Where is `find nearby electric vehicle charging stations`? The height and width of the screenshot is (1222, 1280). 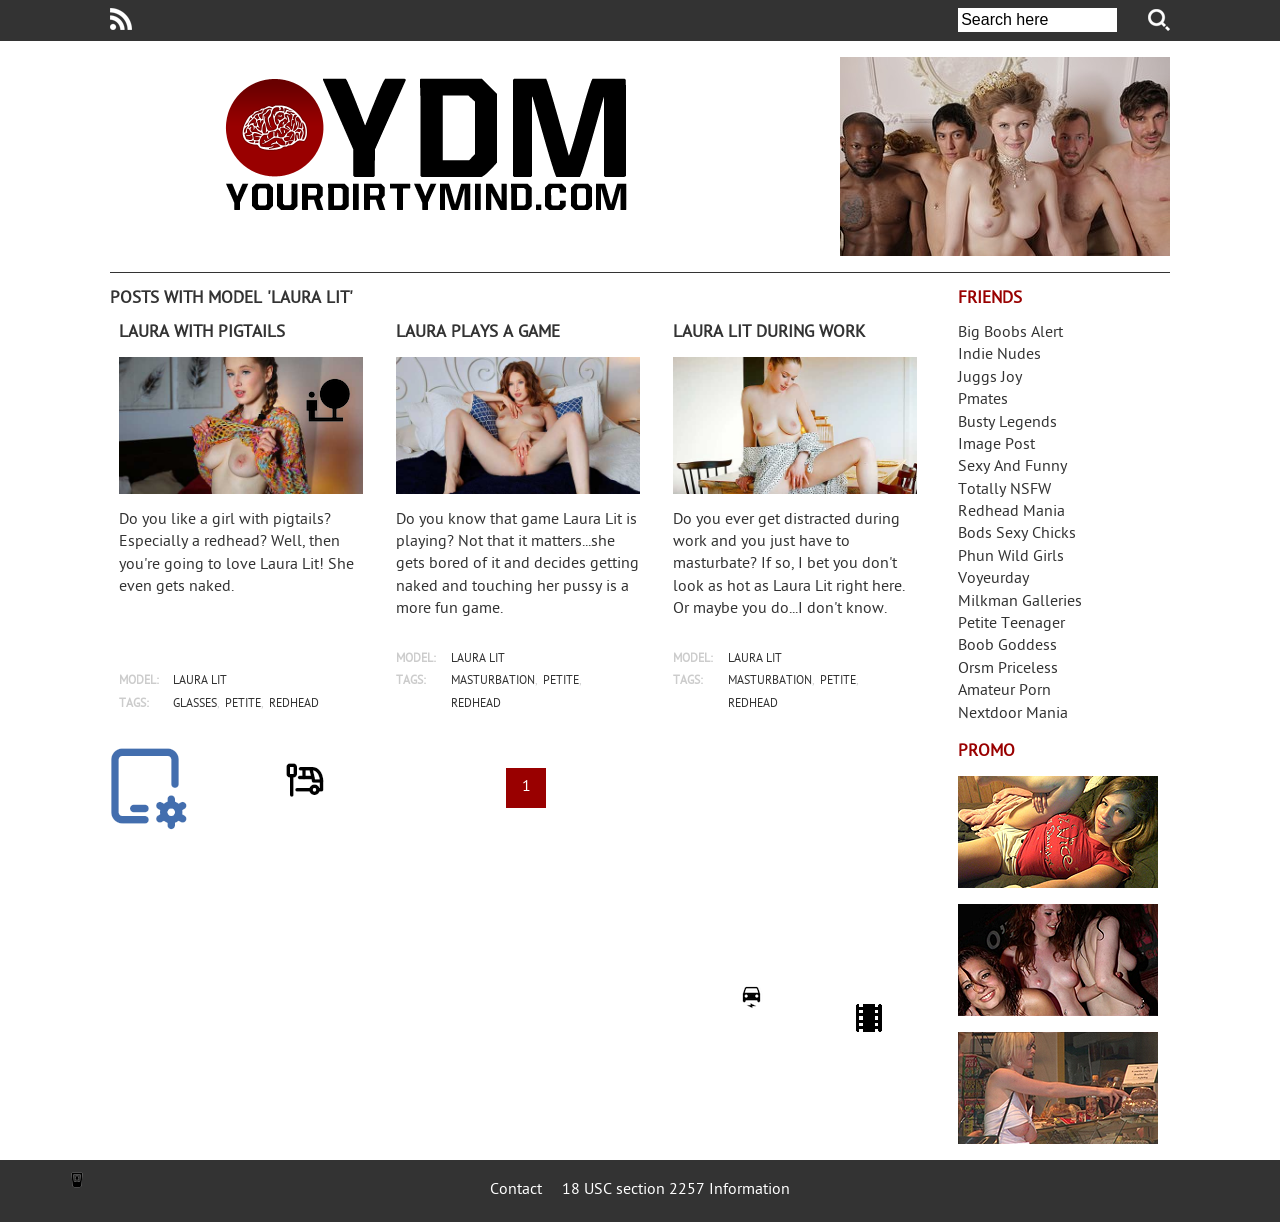 find nearby electric vehicle charging stations is located at coordinates (751, 997).